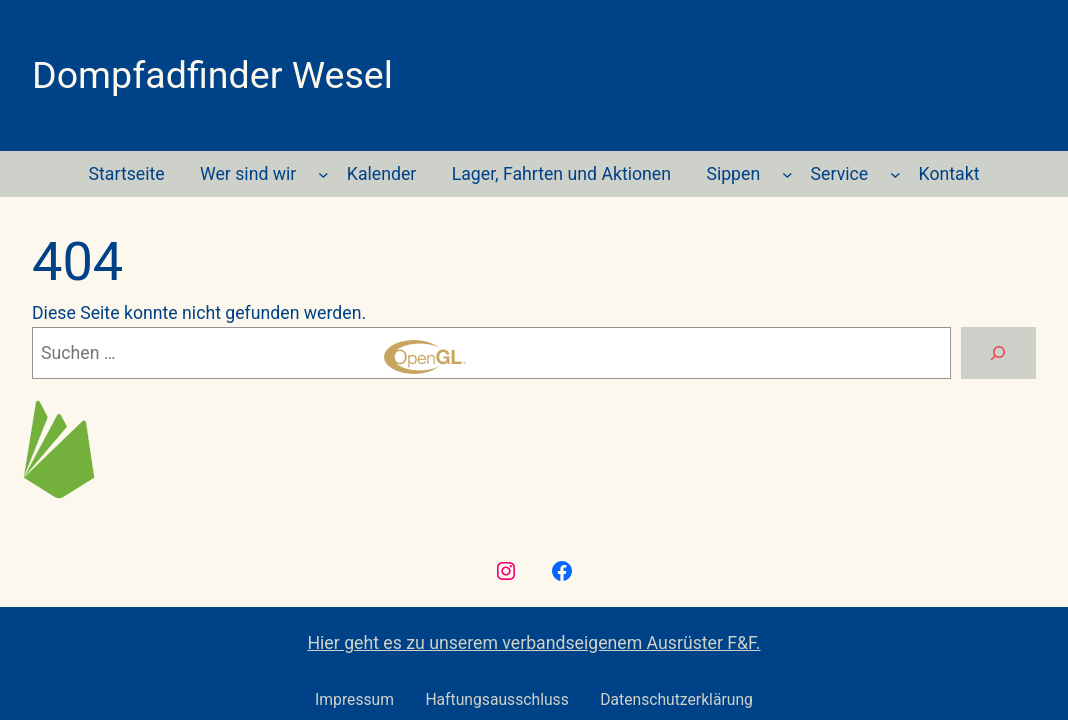  What do you see at coordinates (59, 449) in the screenshot?
I see `Firebase platform logo` at bounding box center [59, 449].